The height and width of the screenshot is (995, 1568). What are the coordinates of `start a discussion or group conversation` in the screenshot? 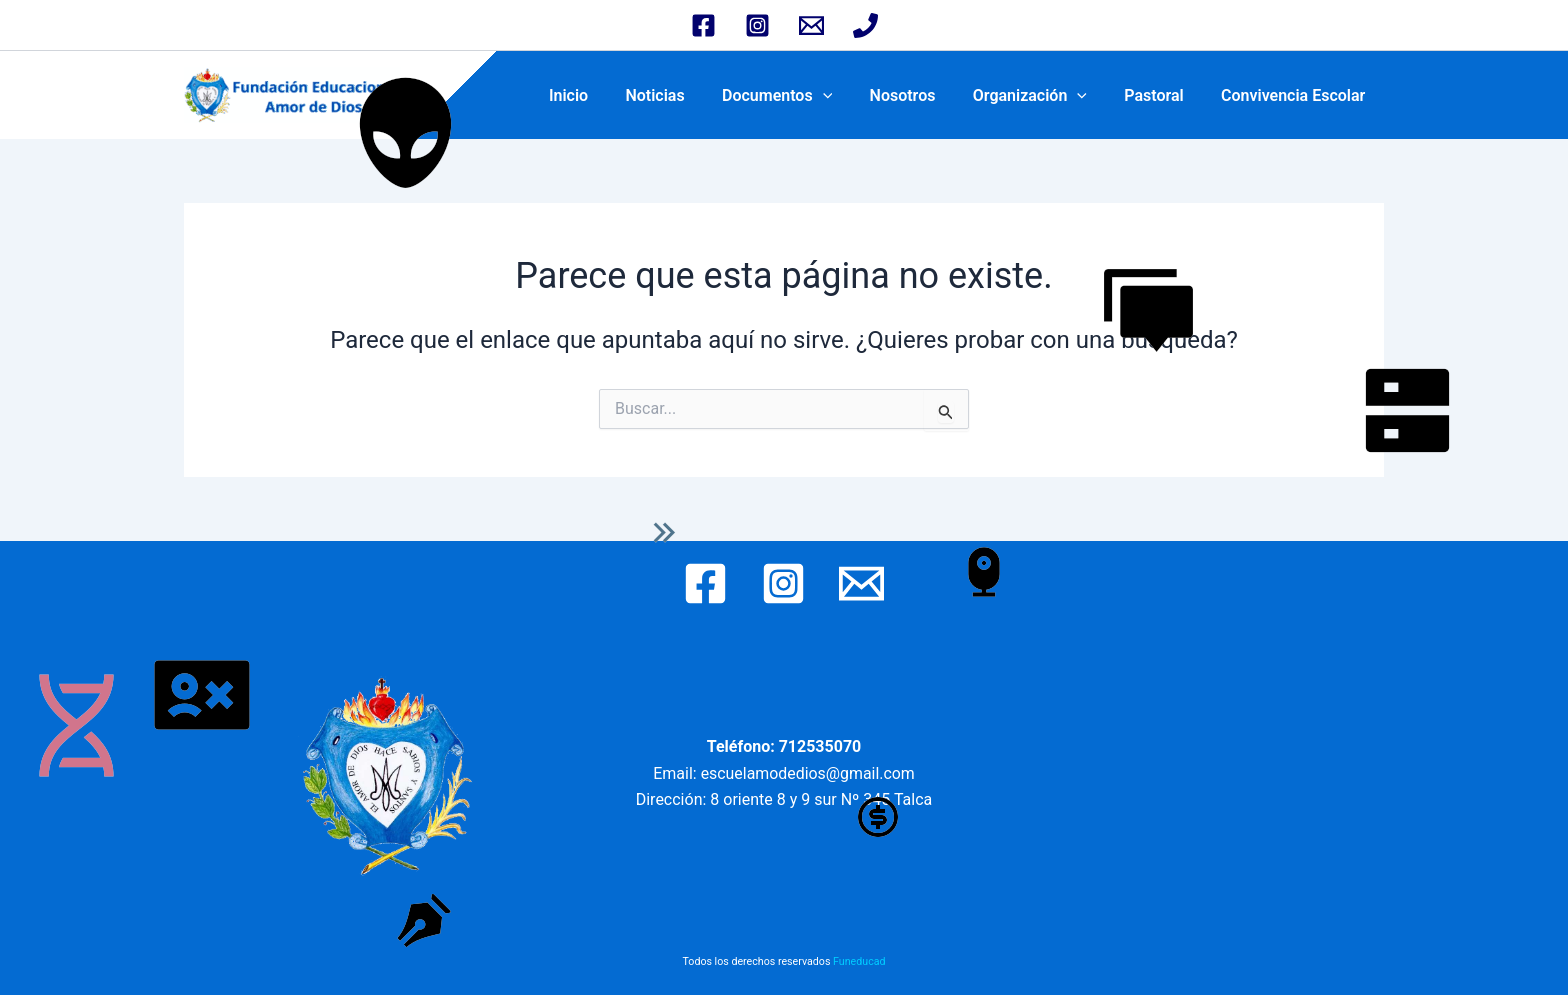 It's located at (1148, 309).